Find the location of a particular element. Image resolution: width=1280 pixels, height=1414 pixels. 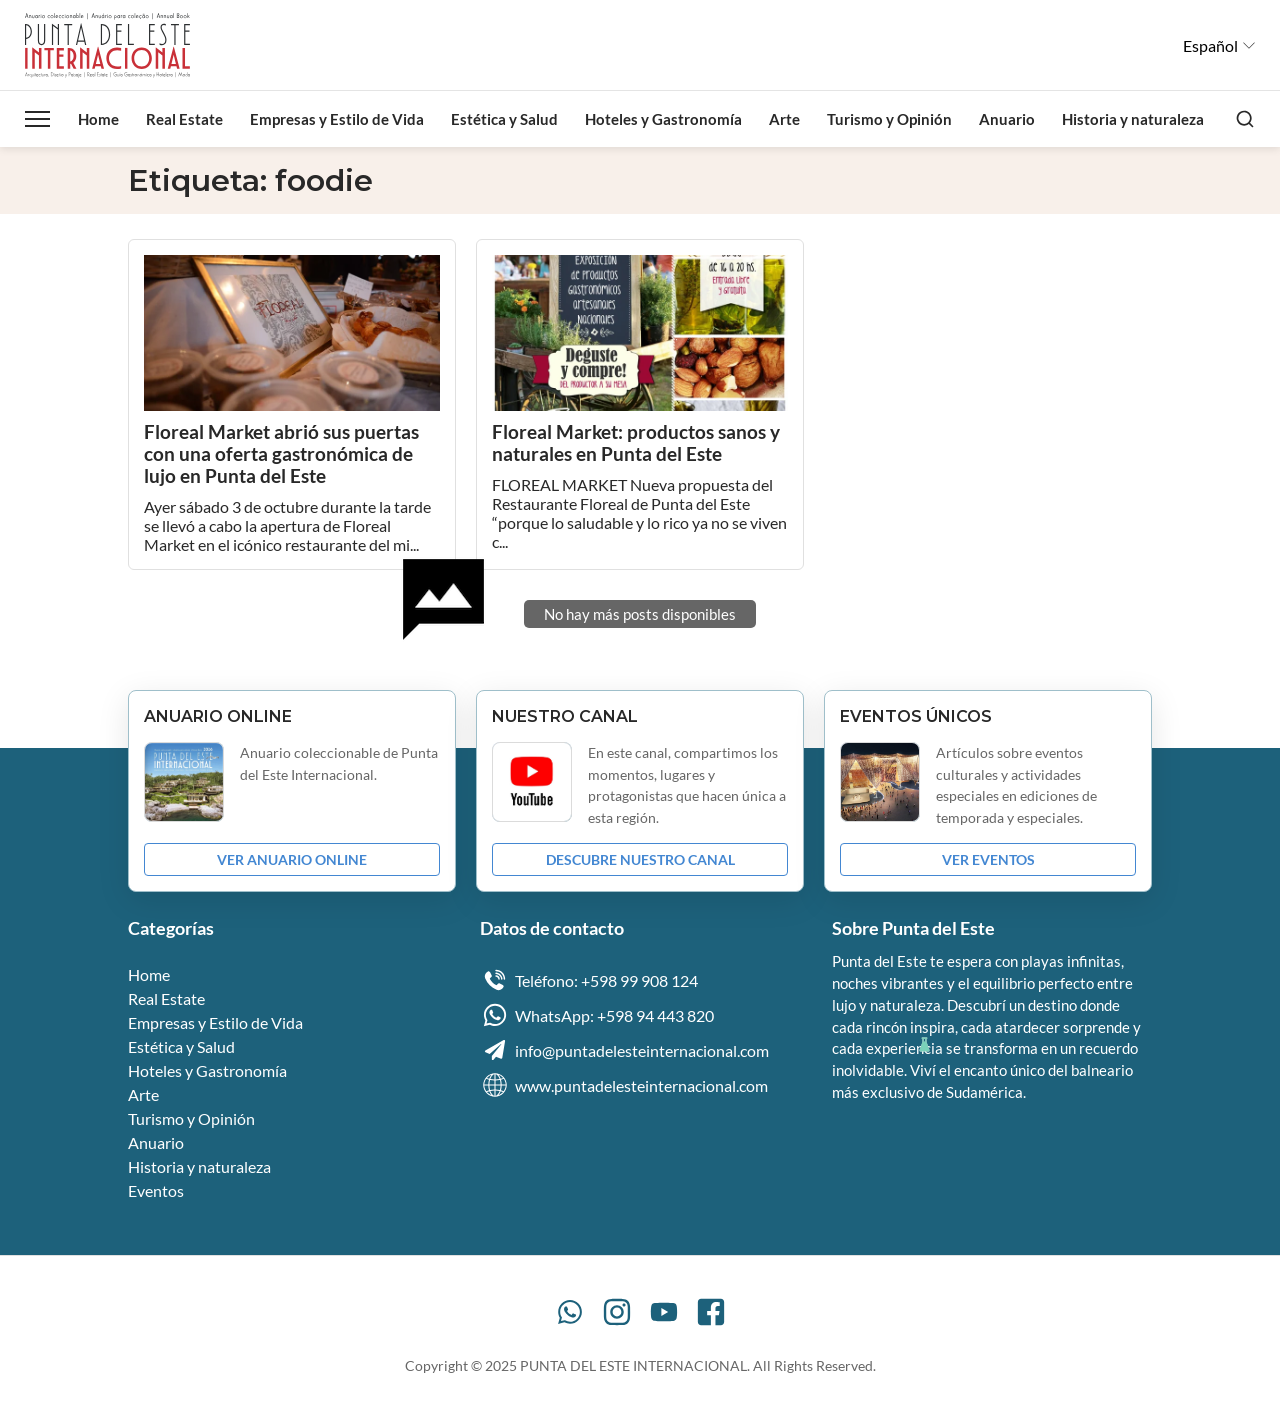

indicates a multimedia message (MMS) is located at coordinates (443, 599).